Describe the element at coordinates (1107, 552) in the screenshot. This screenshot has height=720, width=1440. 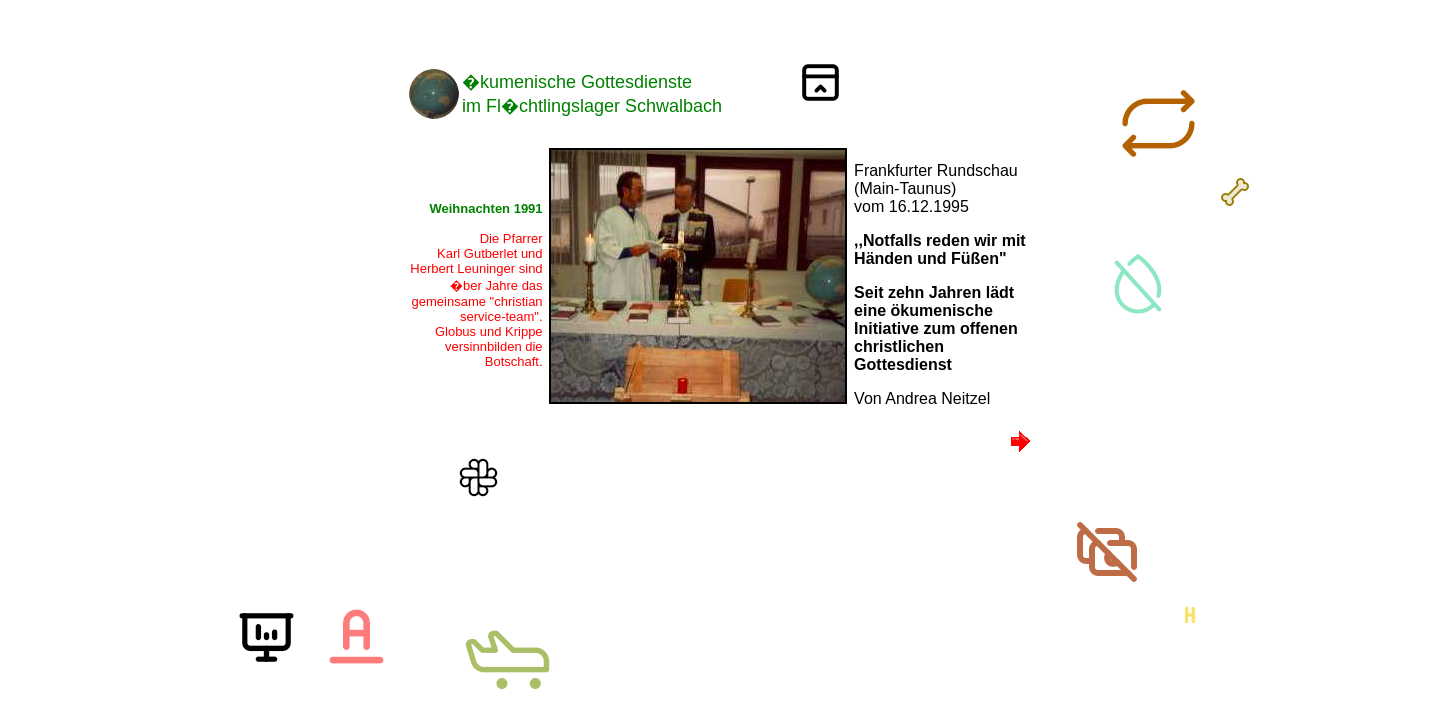
I see `indicates payment is unavailable or disabled` at that location.